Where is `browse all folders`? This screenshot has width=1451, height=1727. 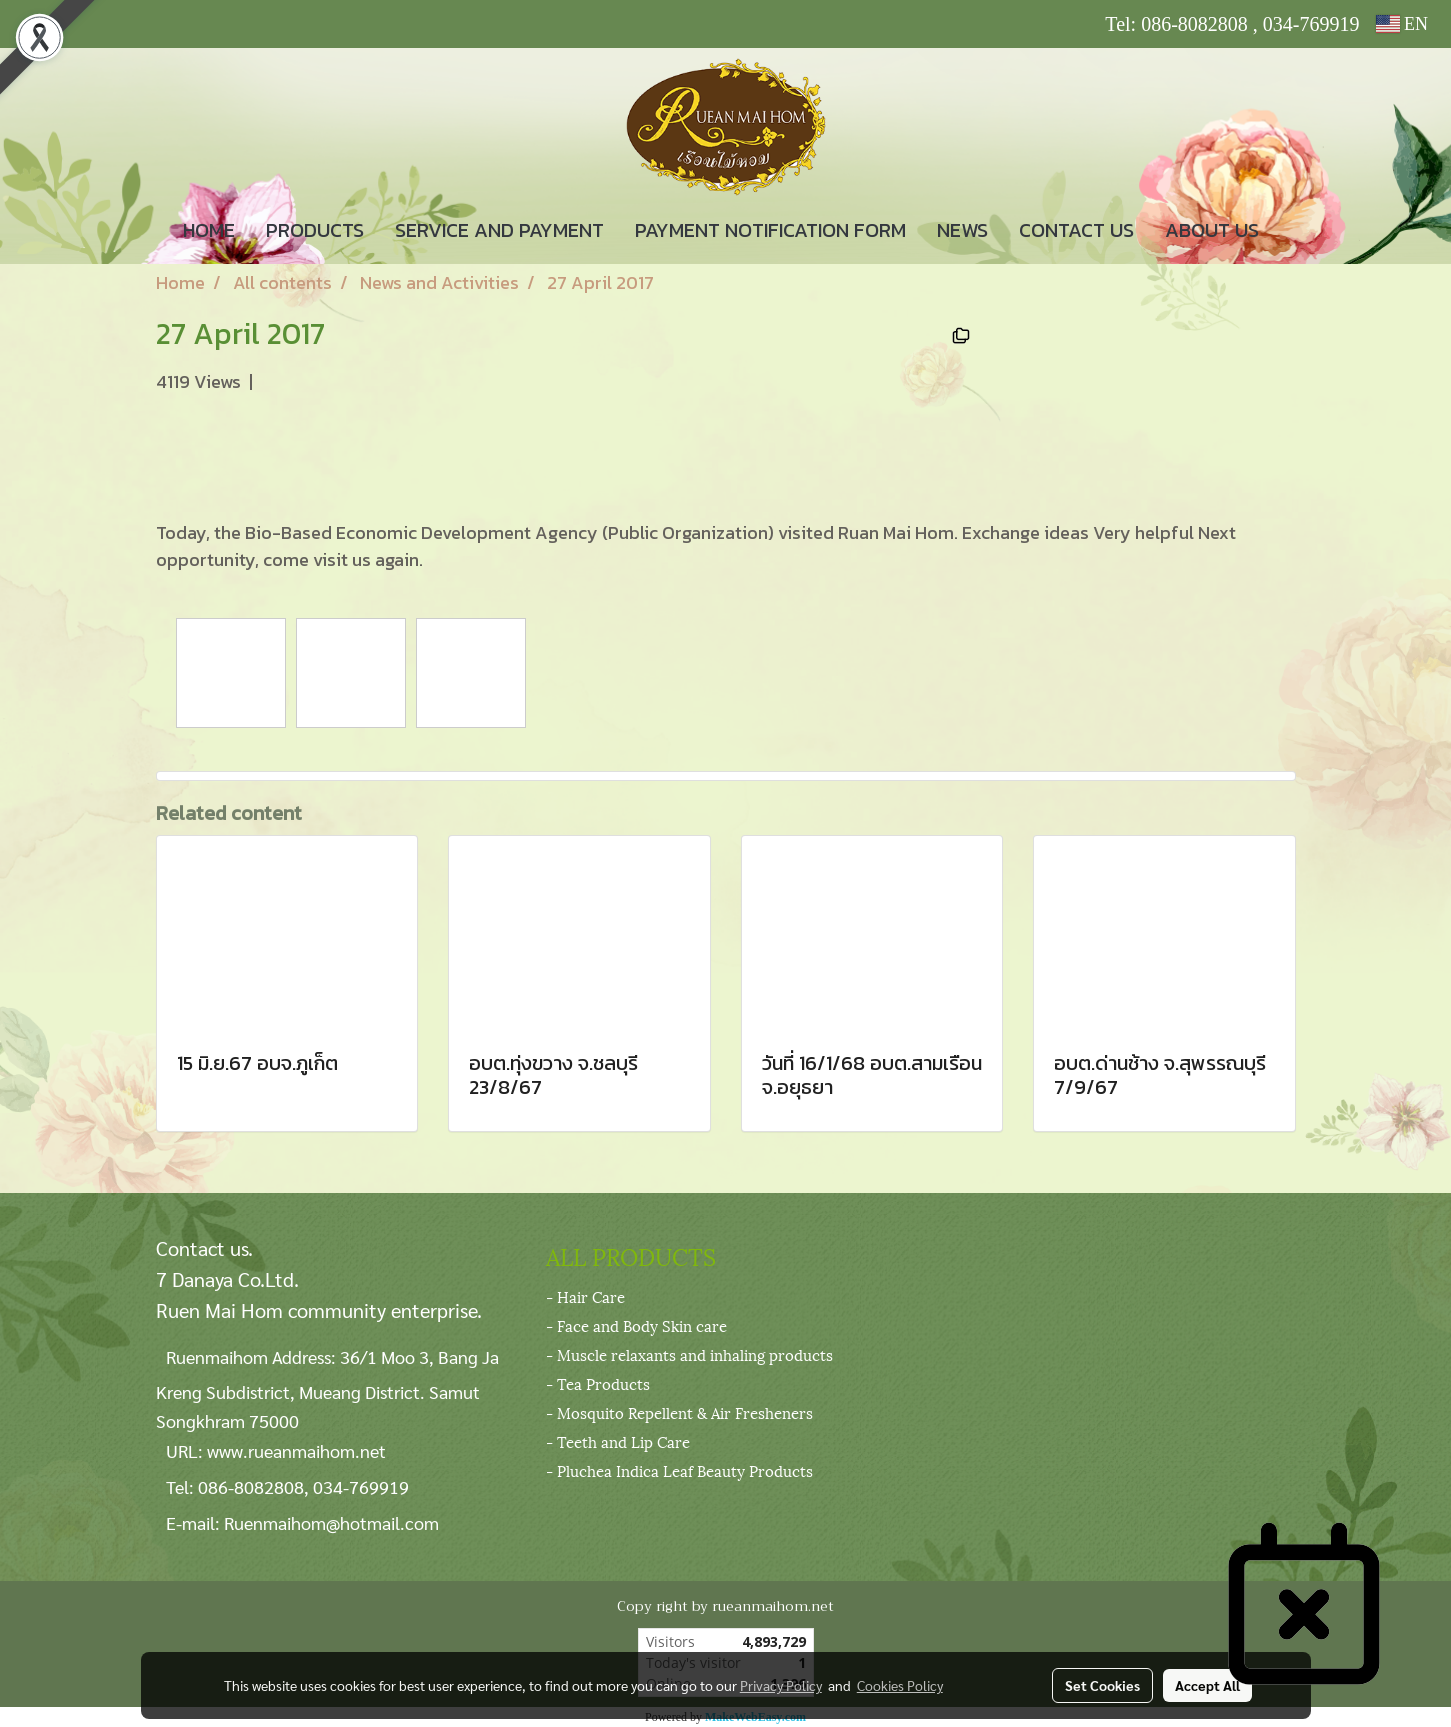 browse all folders is located at coordinates (961, 336).